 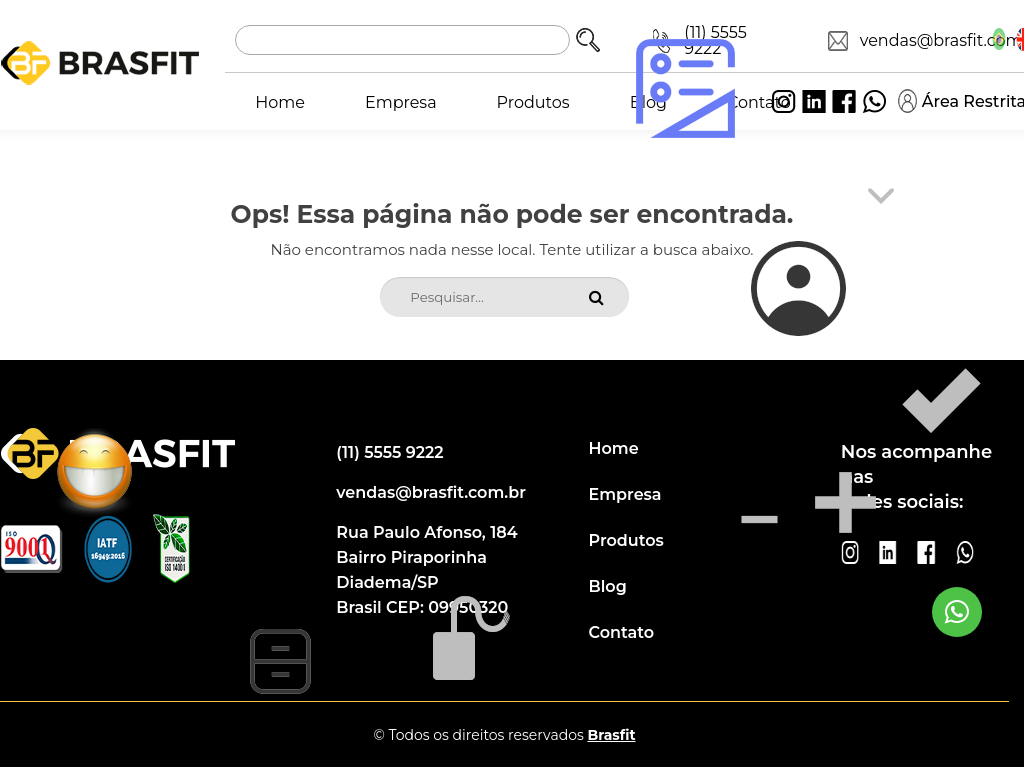 I want to click on remove an item from a list, so click(x=759, y=519).